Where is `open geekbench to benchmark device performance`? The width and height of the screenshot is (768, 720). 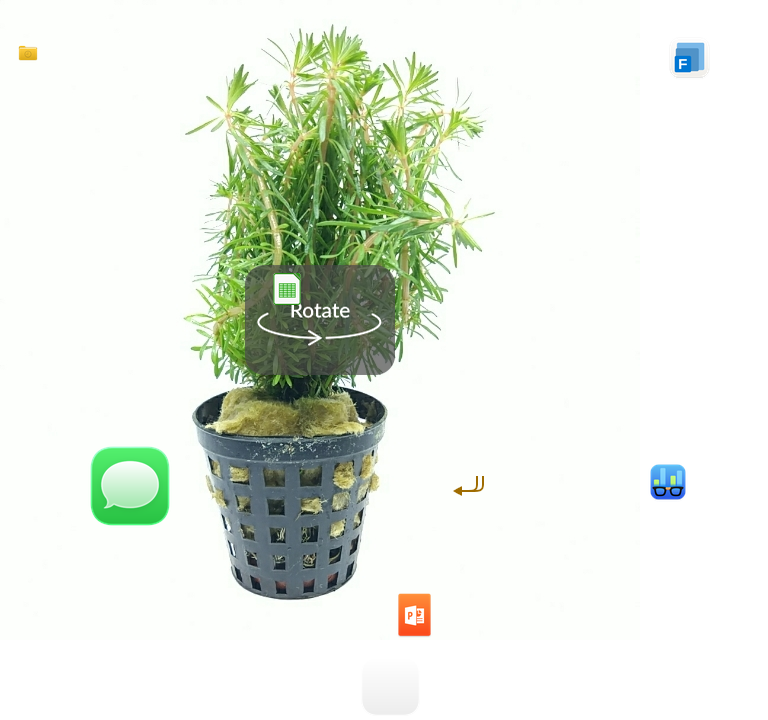 open geekbench to benchmark device performance is located at coordinates (668, 482).